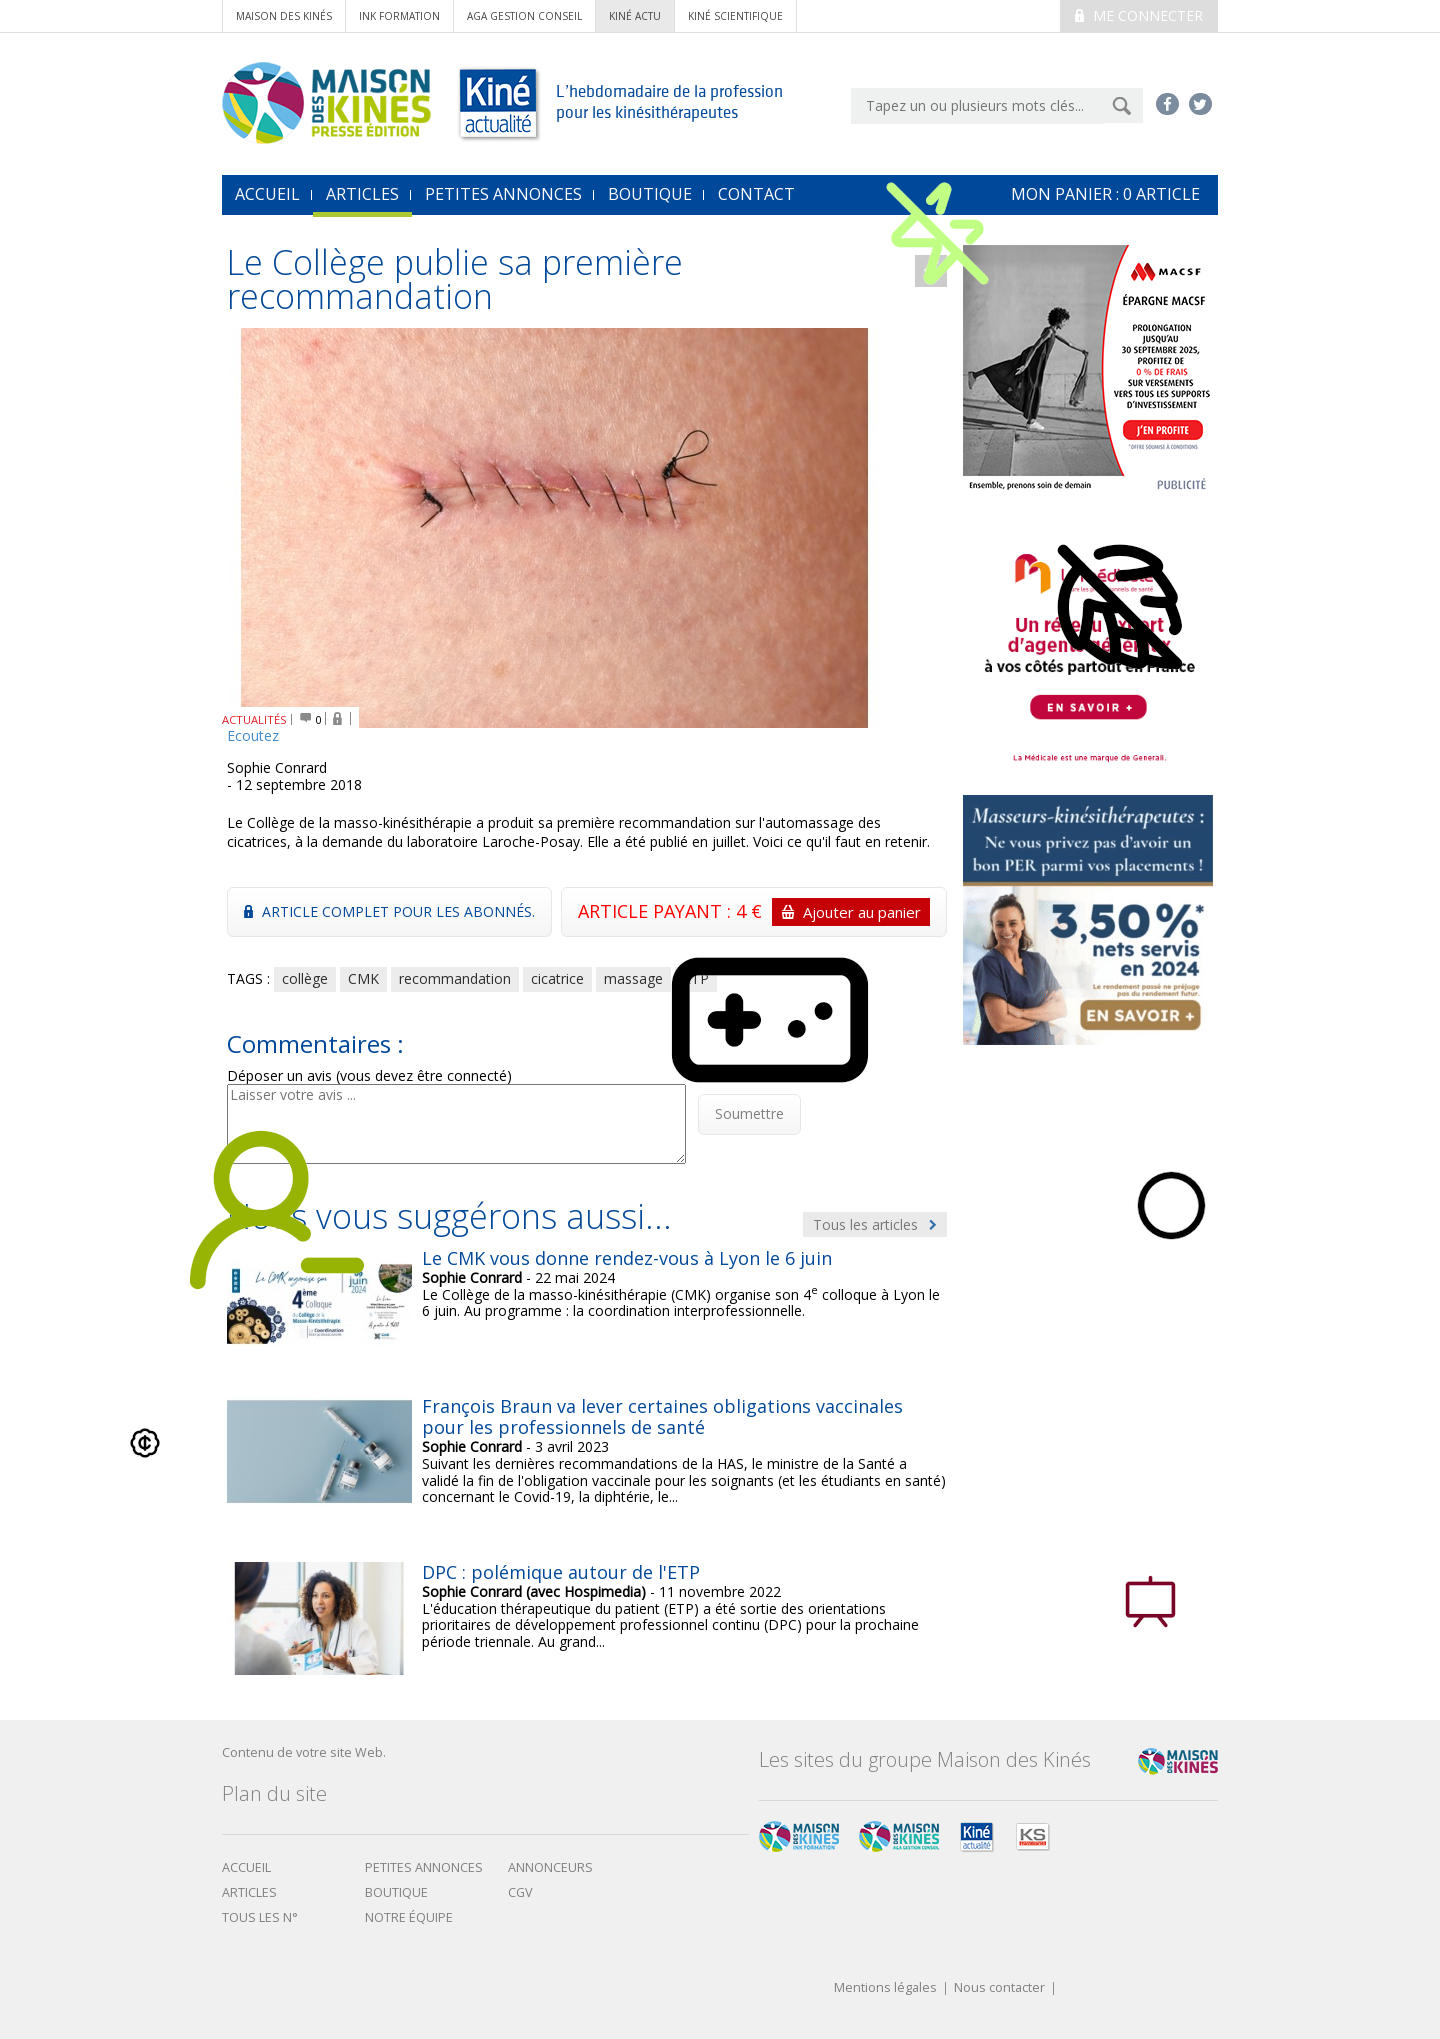 This screenshot has width=1440, height=2039. Describe the element at coordinates (1120, 607) in the screenshot. I see `disable hop or jump animation` at that location.